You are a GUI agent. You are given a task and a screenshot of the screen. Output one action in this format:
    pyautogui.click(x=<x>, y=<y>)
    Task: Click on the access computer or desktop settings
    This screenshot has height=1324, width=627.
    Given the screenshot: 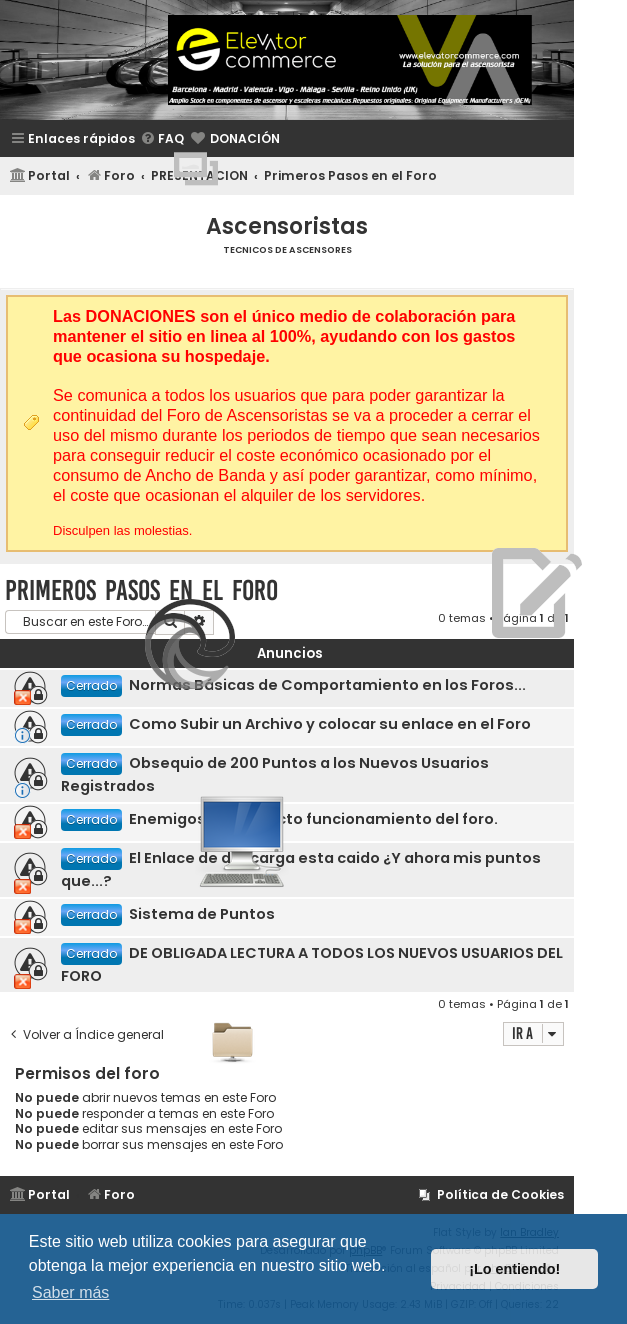 What is the action you would take?
    pyautogui.click(x=242, y=843)
    